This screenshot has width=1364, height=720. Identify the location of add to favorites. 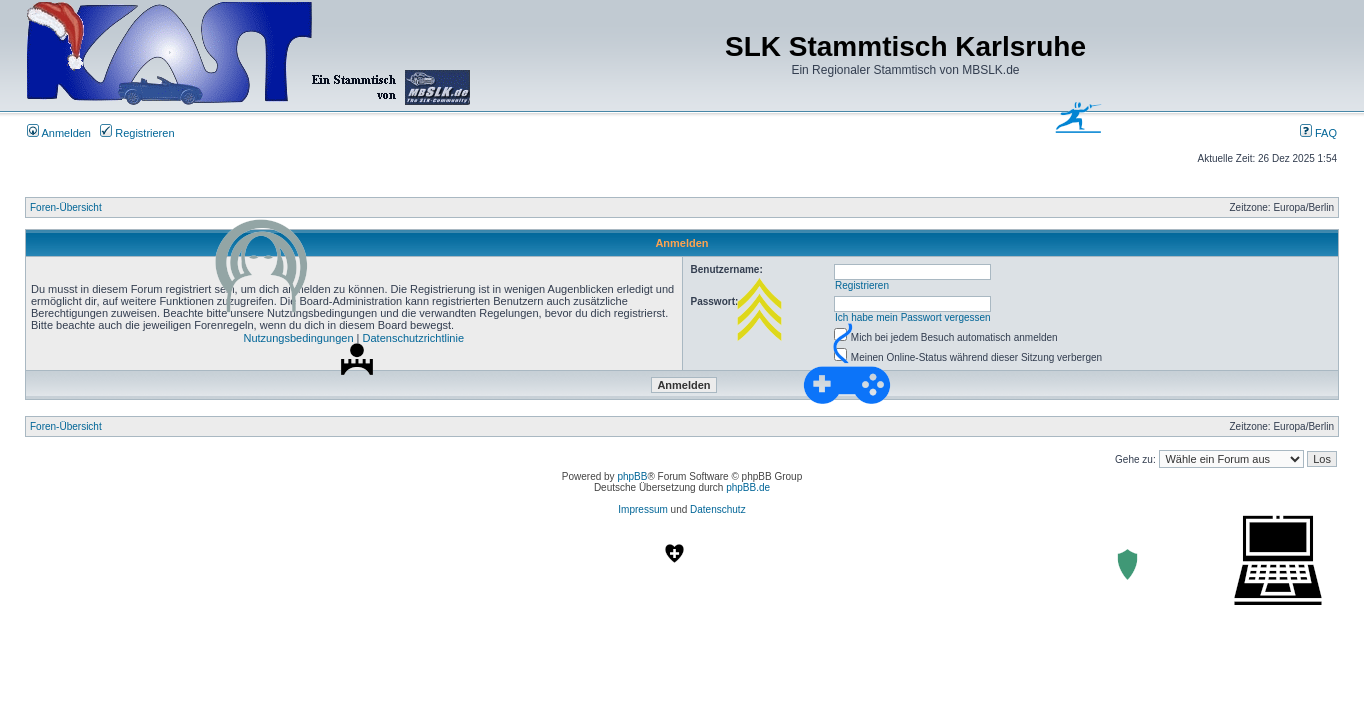
(674, 553).